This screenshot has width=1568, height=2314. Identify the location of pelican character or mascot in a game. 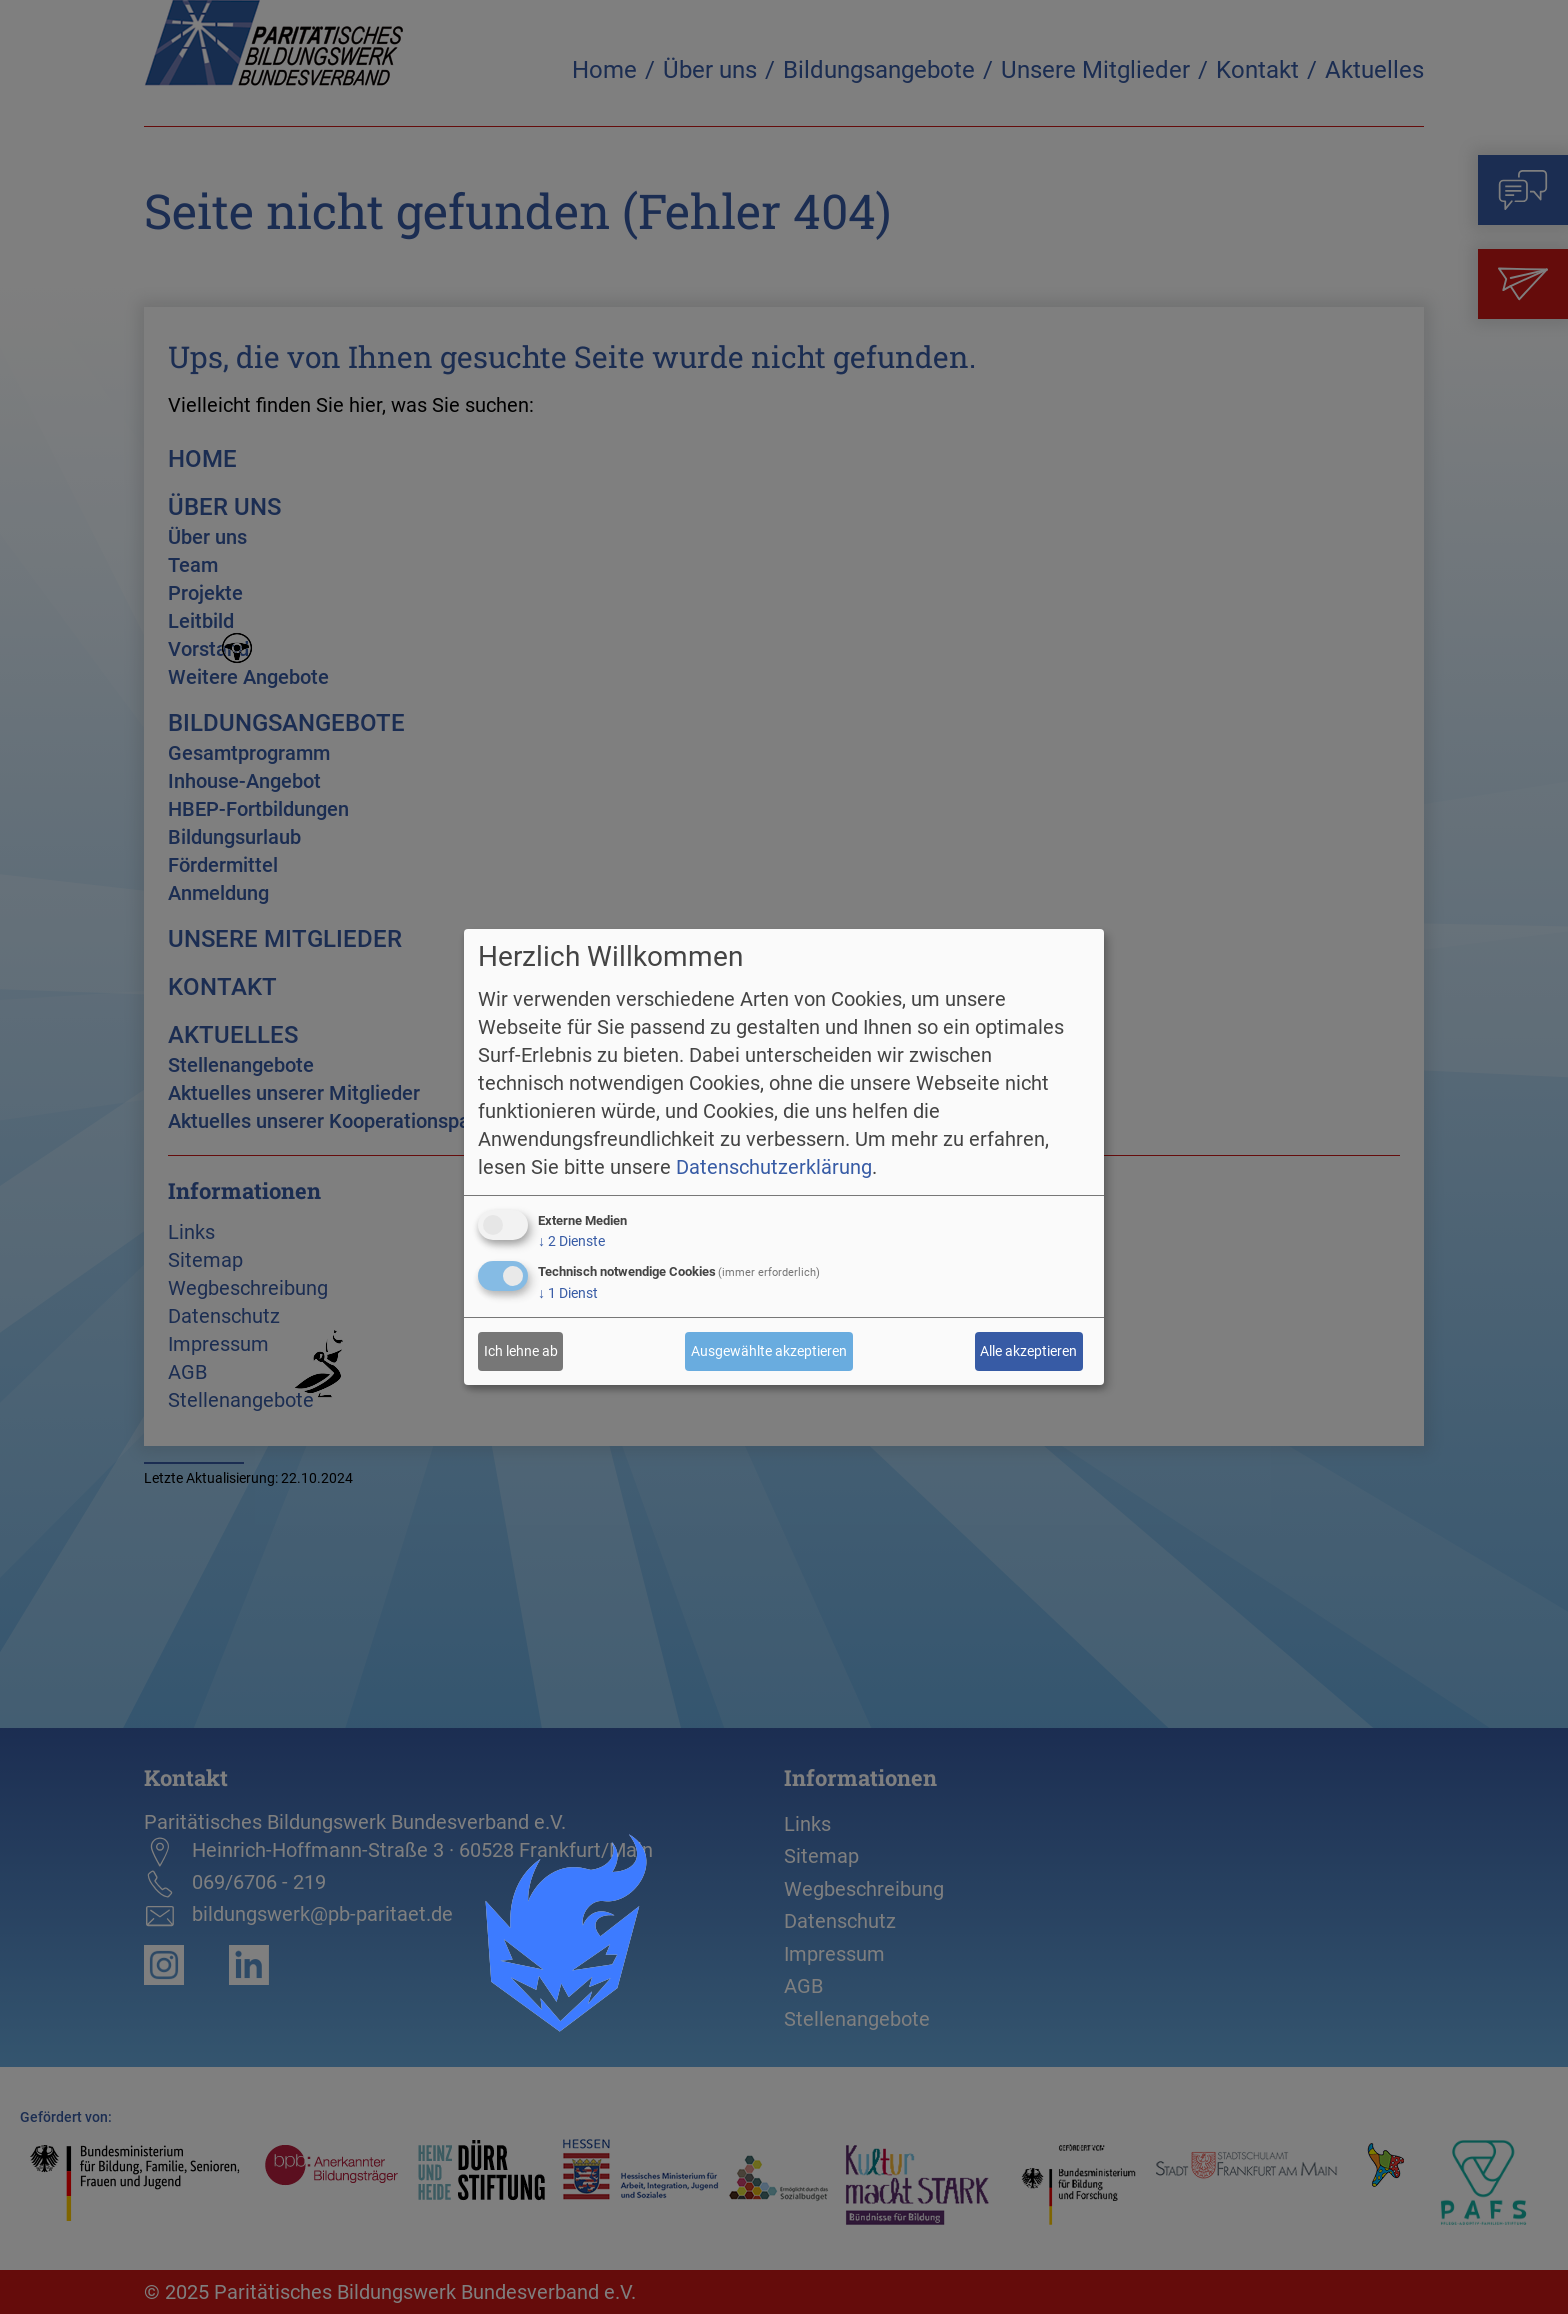
(321, 1363).